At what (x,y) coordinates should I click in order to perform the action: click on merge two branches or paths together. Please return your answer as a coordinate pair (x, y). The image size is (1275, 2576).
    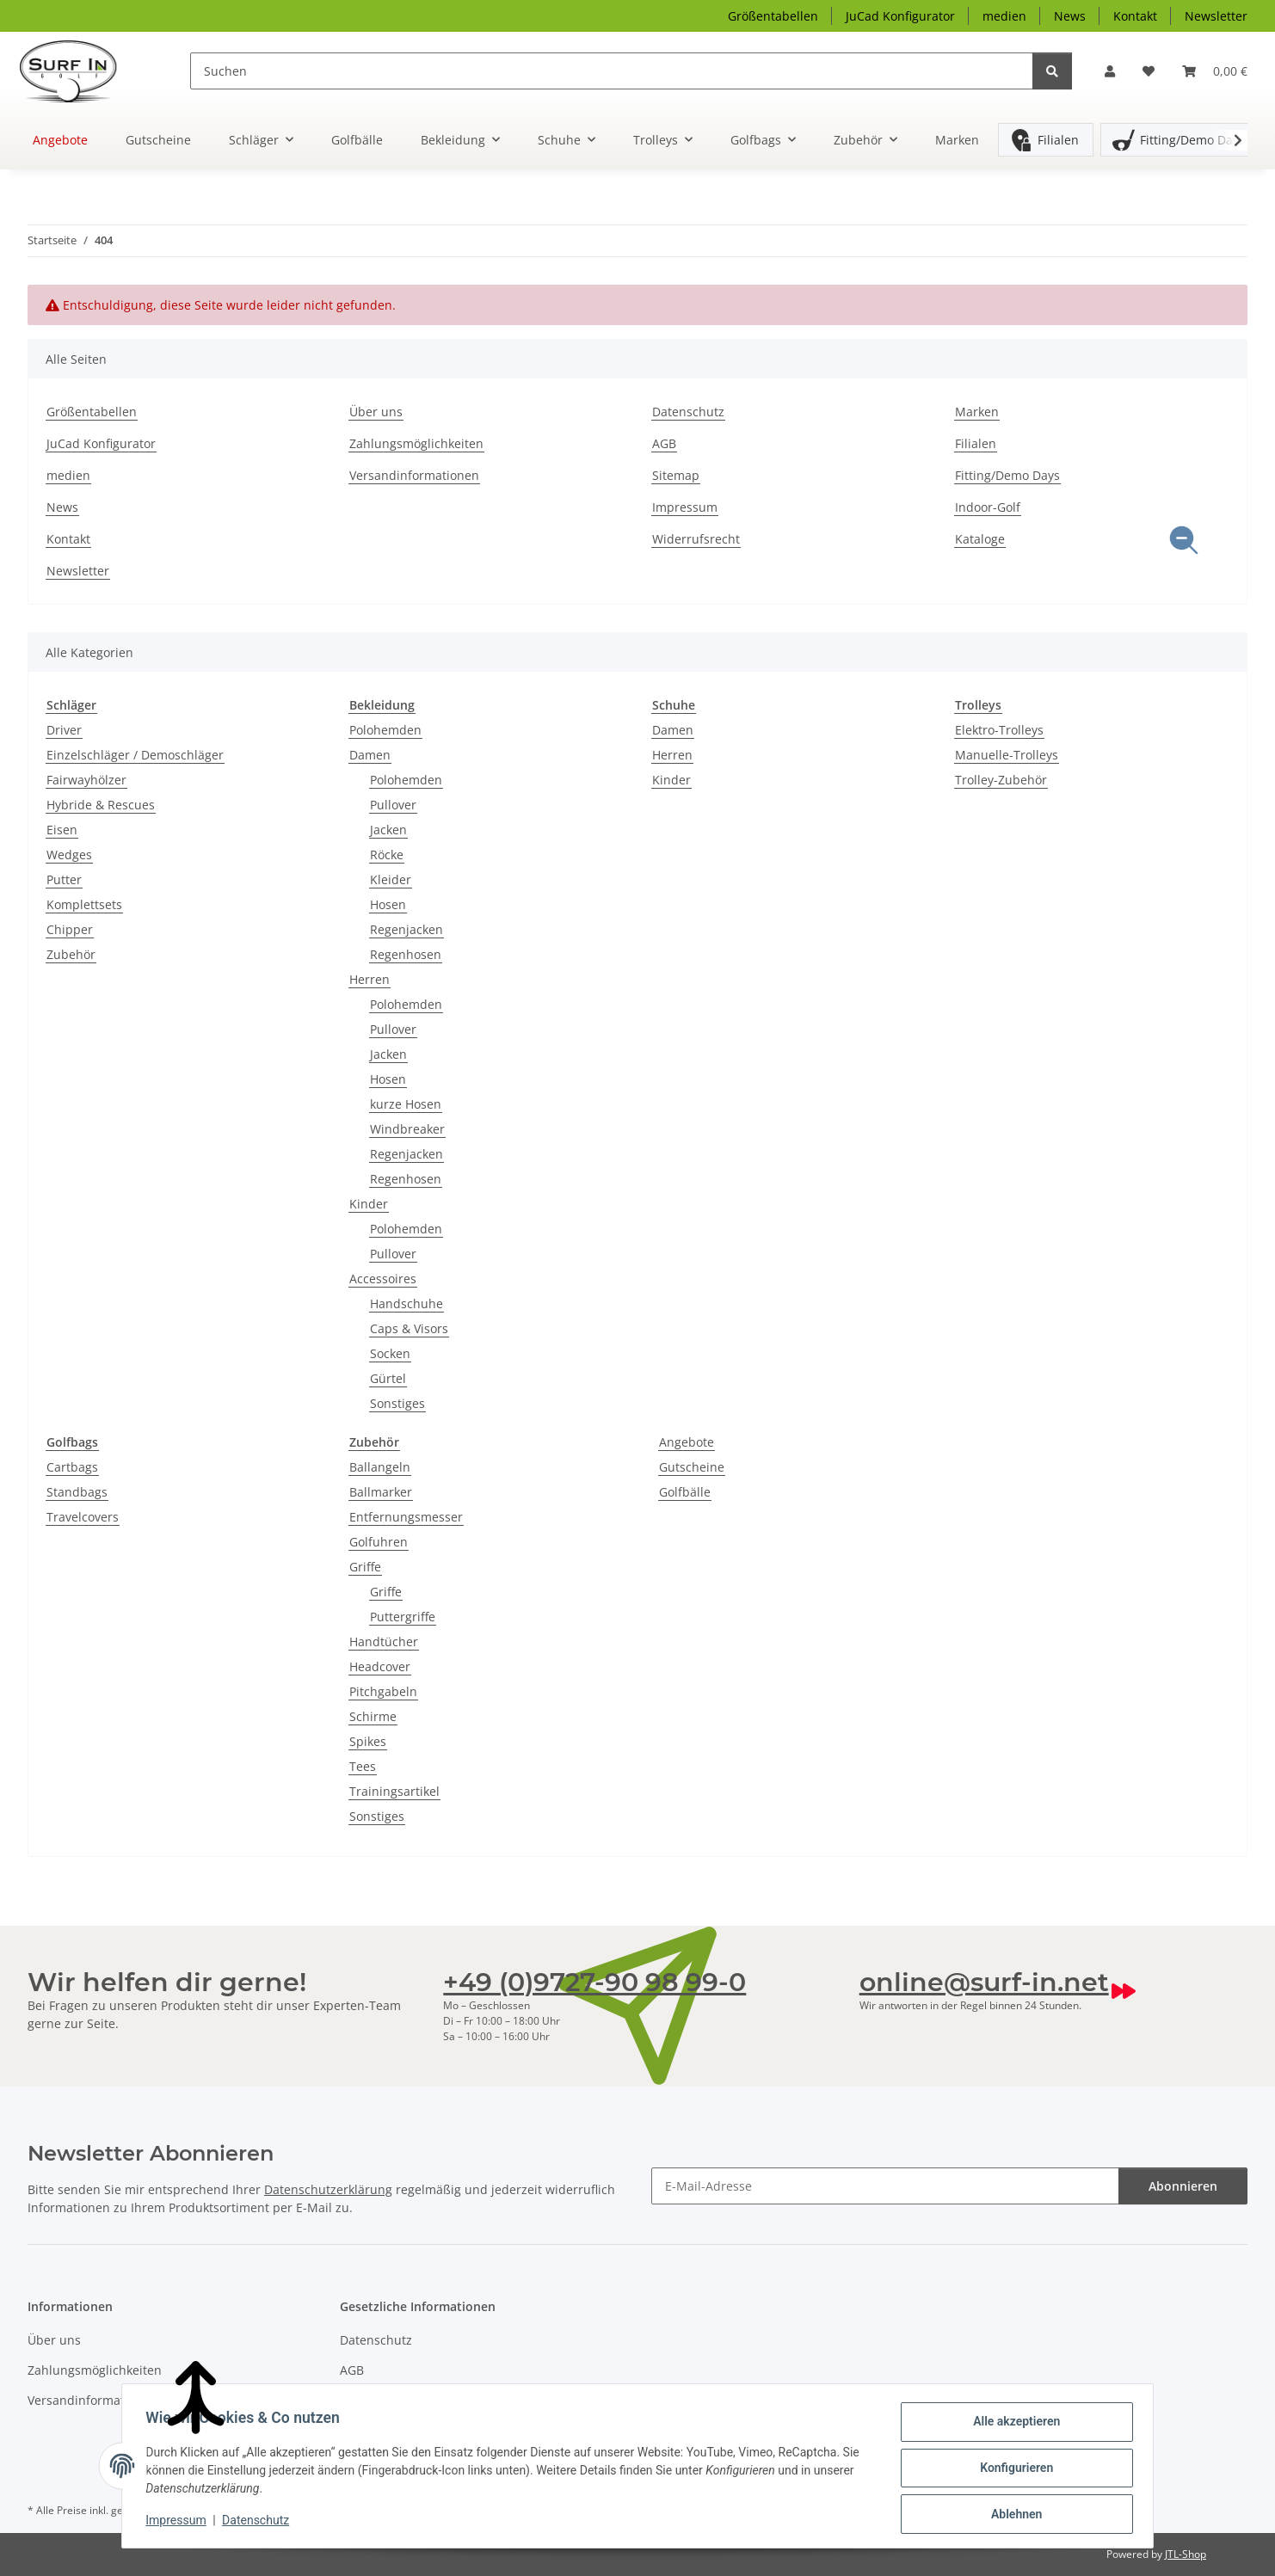
    Looking at the image, I should click on (195, 2397).